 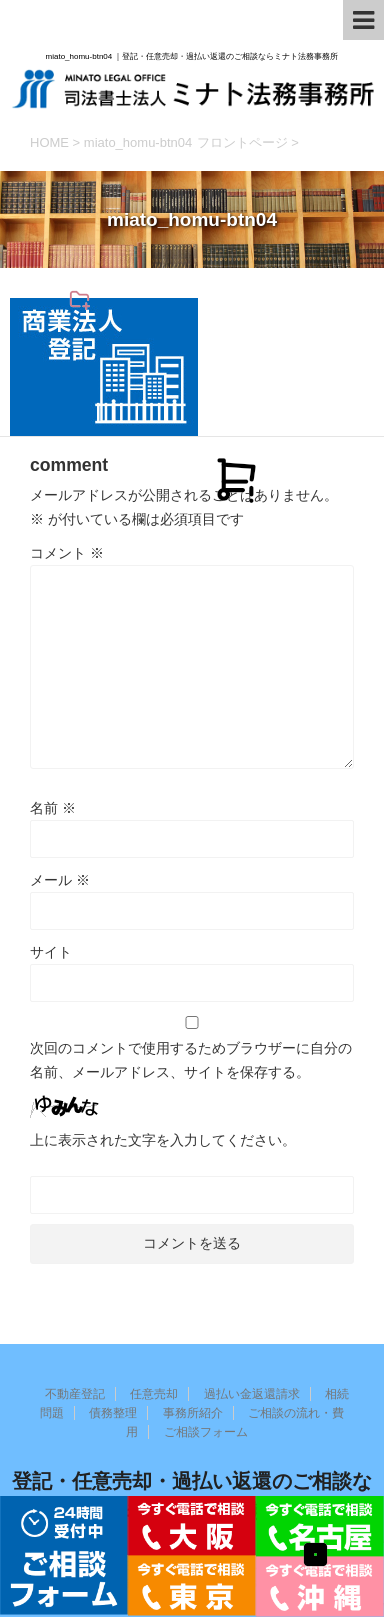 What do you see at coordinates (315, 1554) in the screenshot?
I see `indicates a roll result of one` at bounding box center [315, 1554].